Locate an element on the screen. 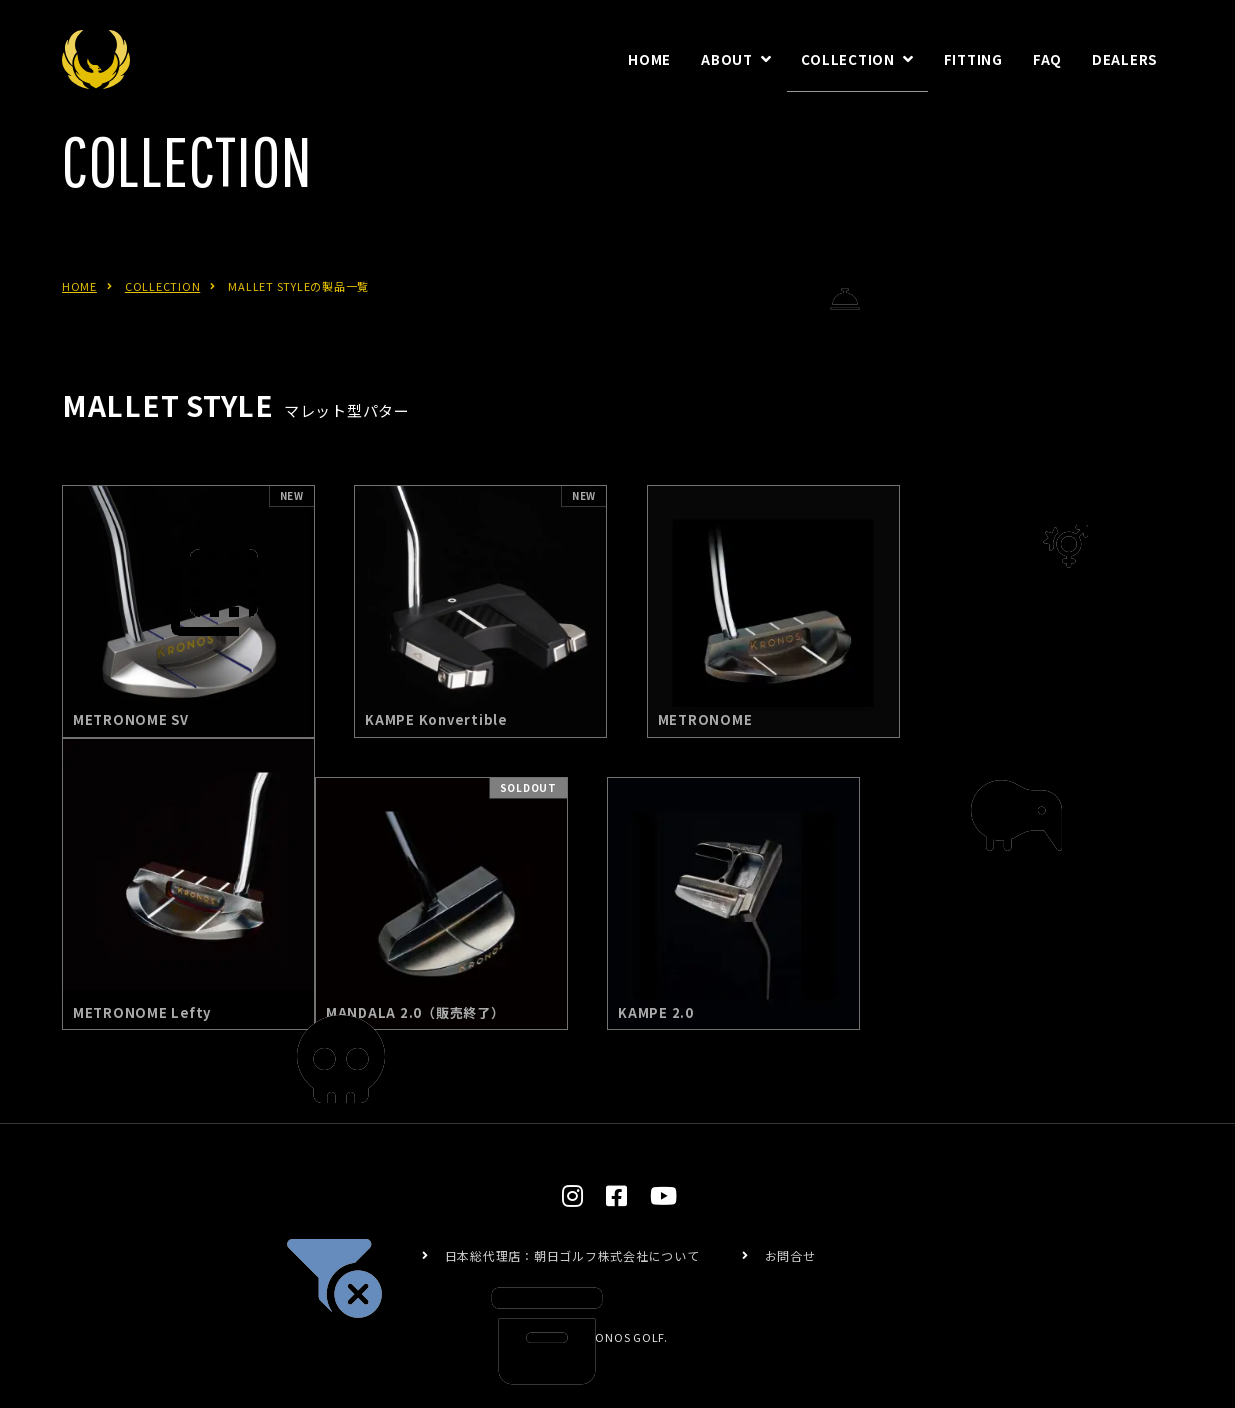  archive this item is located at coordinates (547, 1336).